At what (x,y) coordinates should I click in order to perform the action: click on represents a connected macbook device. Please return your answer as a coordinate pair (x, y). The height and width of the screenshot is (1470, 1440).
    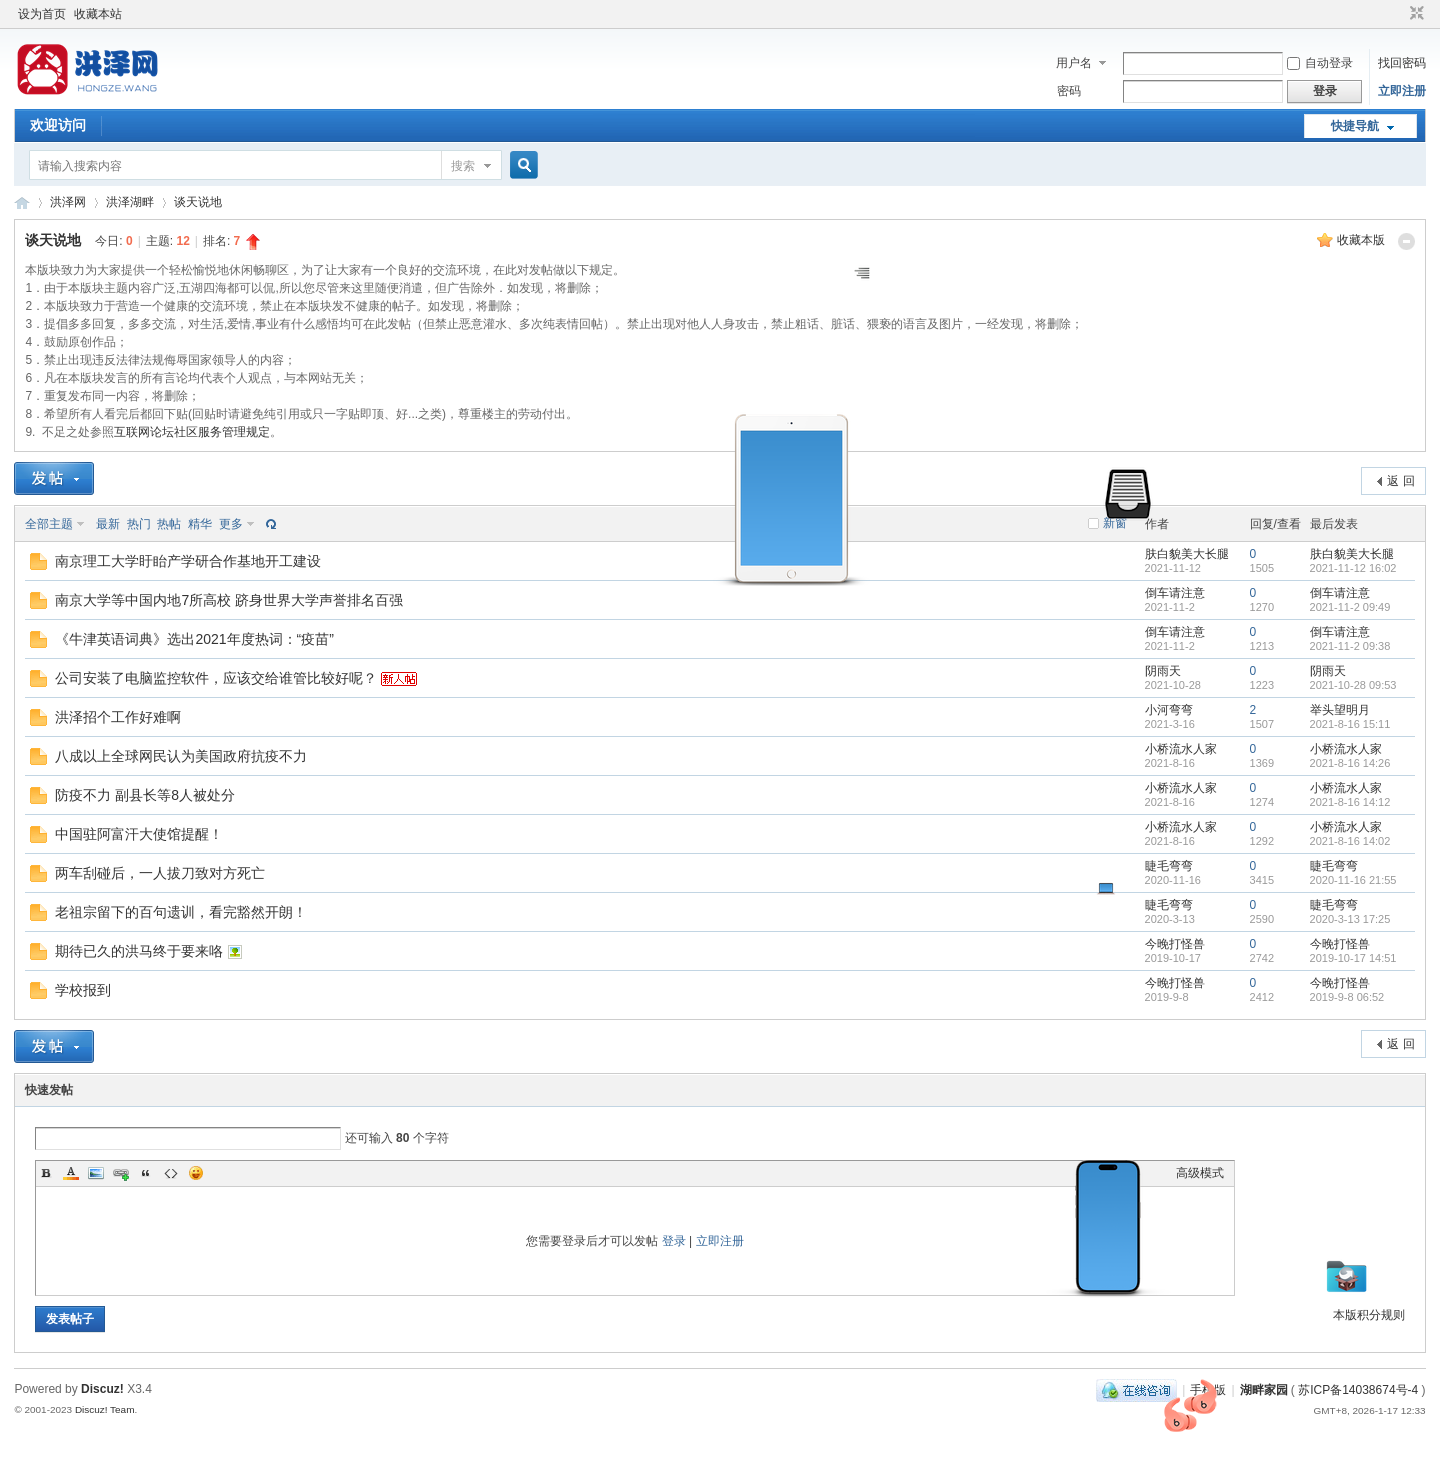
    Looking at the image, I should click on (1106, 887).